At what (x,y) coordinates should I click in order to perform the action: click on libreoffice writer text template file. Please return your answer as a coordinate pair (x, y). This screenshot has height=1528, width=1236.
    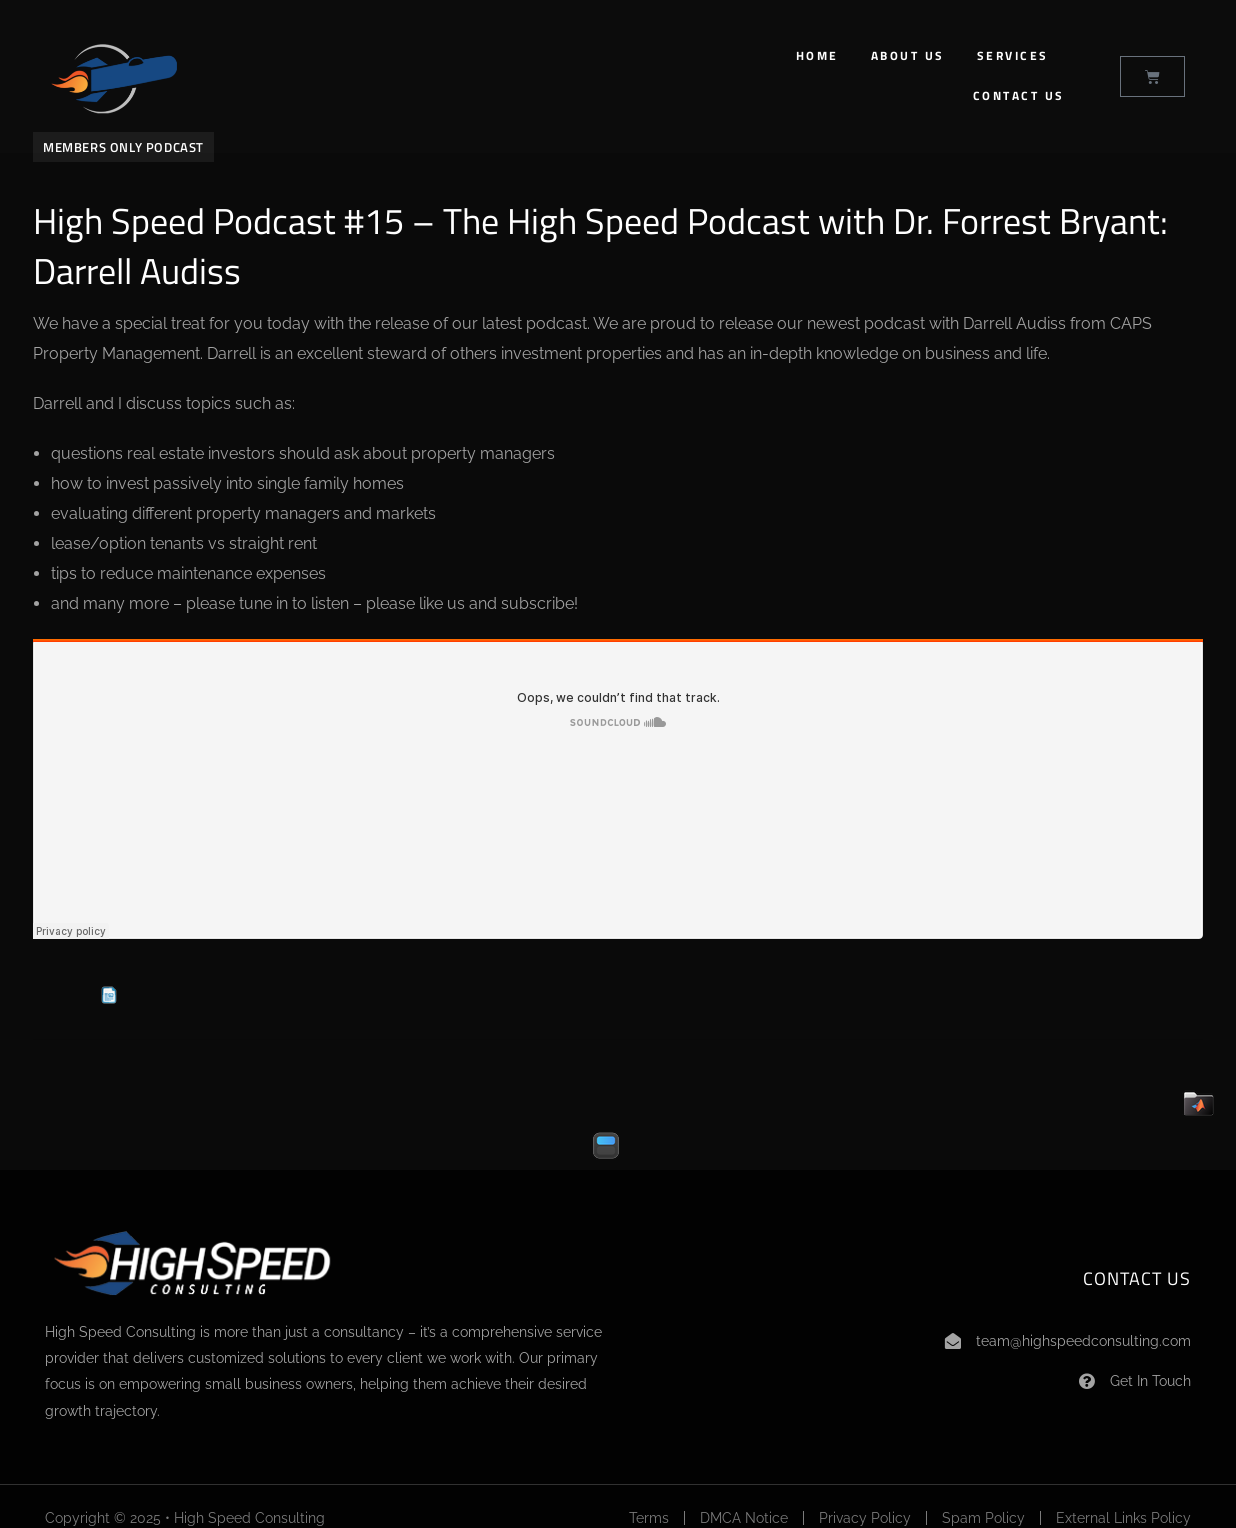
    Looking at the image, I should click on (109, 995).